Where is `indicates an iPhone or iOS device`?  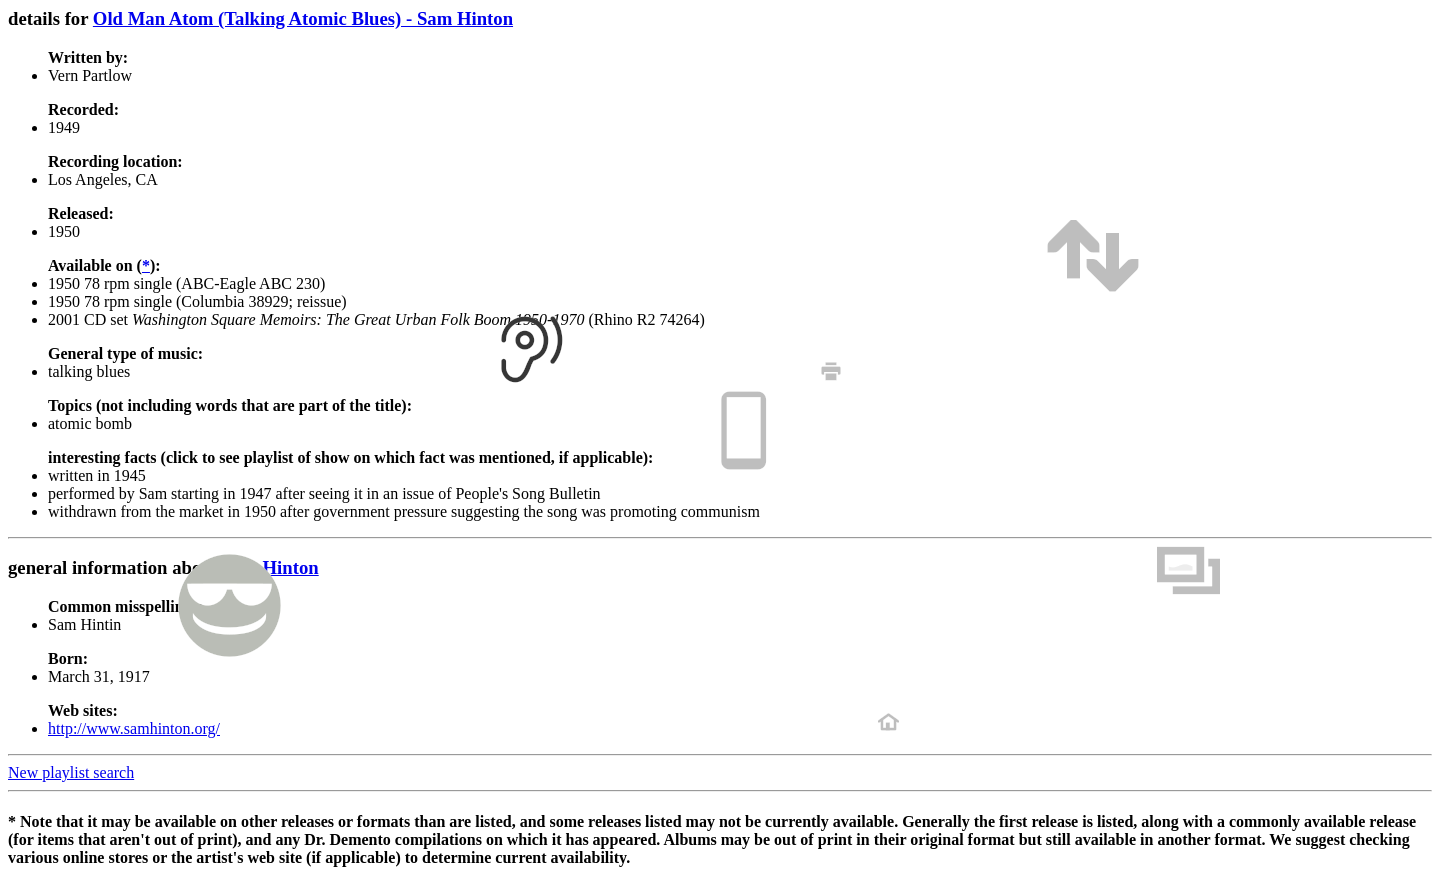
indicates an iPhone or iOS device is located at coordinates (743, 430).